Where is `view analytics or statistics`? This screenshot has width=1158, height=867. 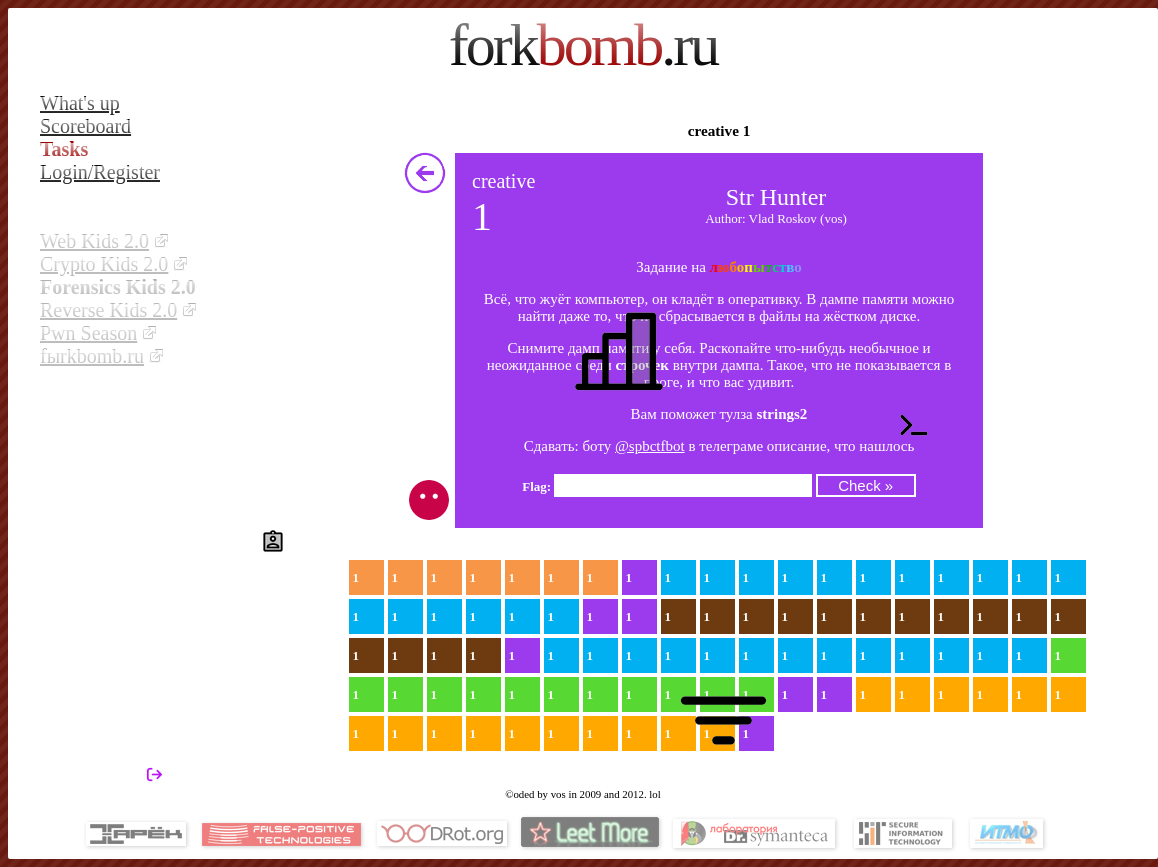 view analytics or statistics is located at coordinates (619, 353).